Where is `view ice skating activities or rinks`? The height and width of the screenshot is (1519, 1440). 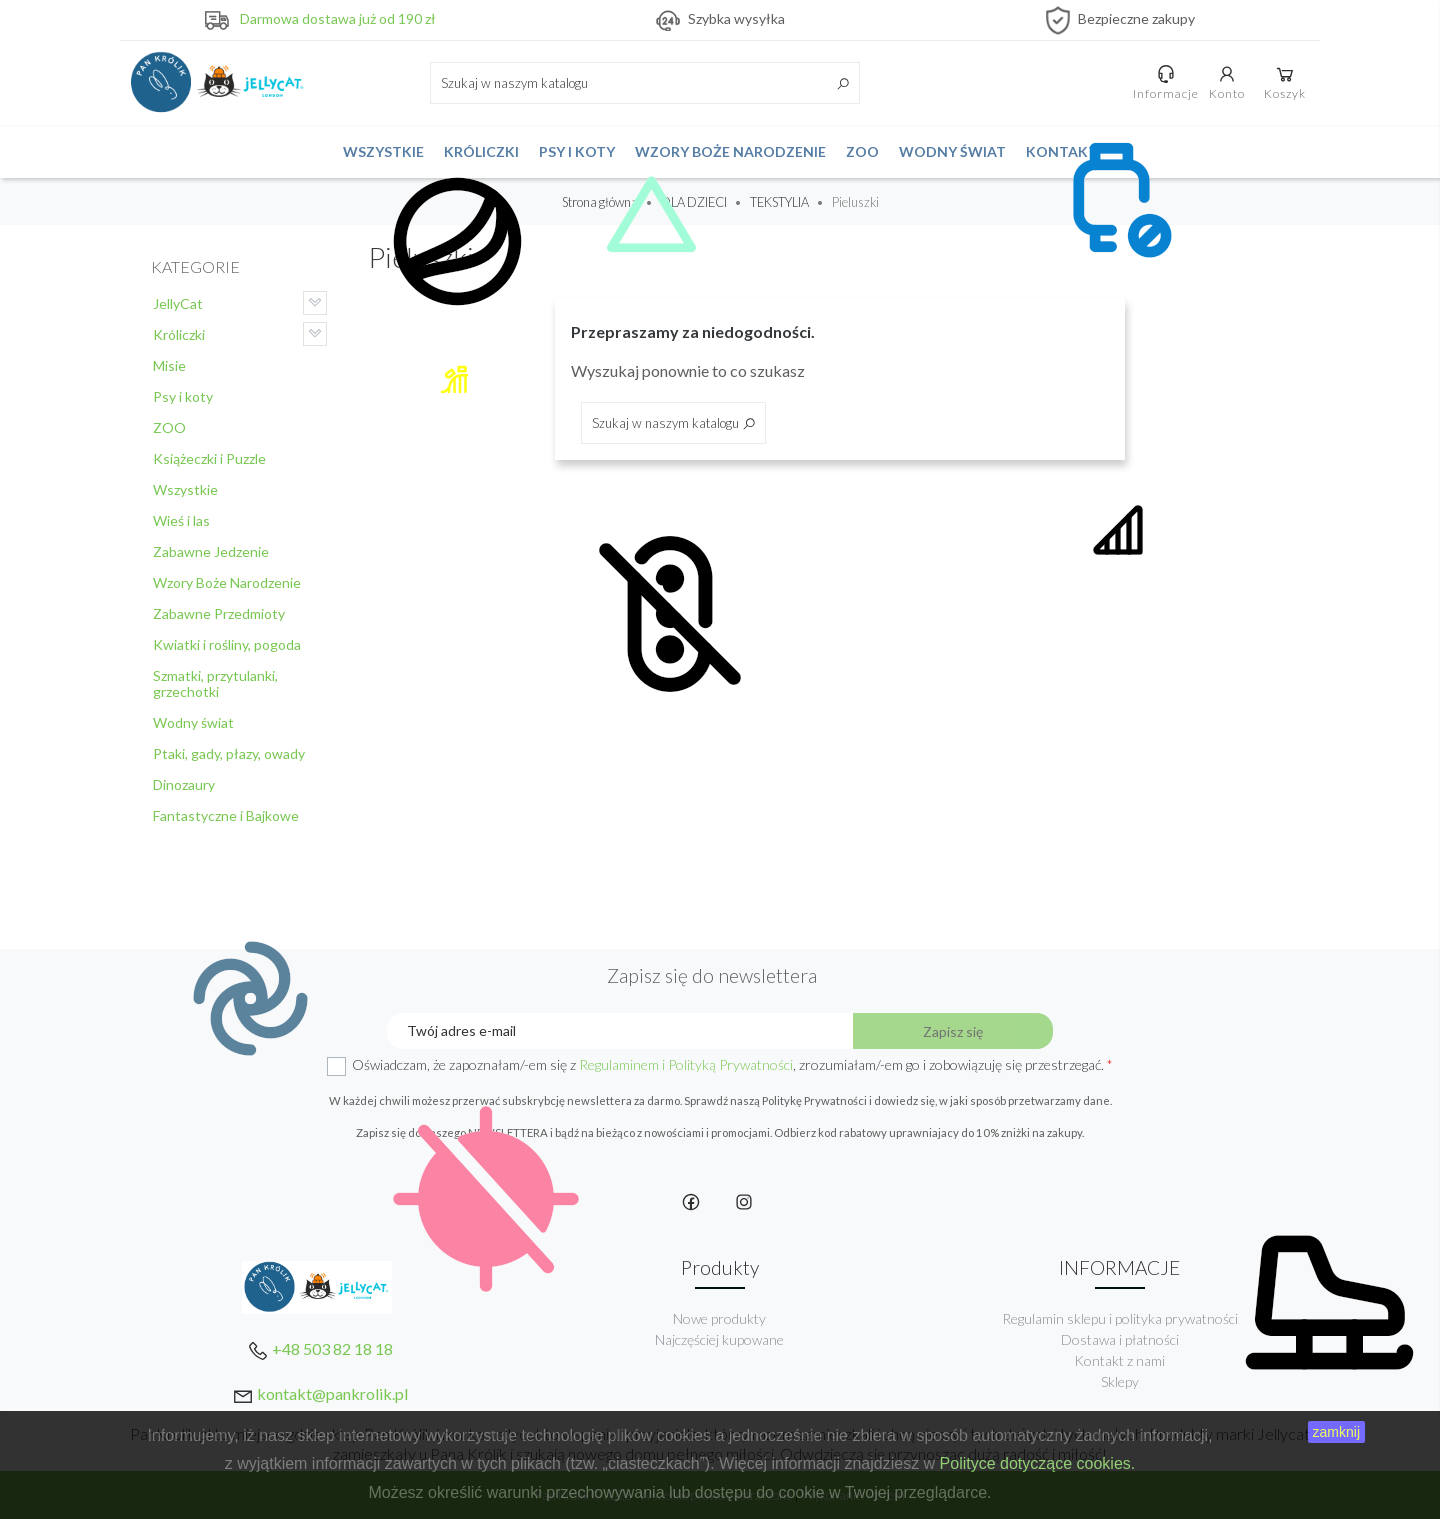
view ice skating activities or rinks is located at coordinates (1329, 1302).